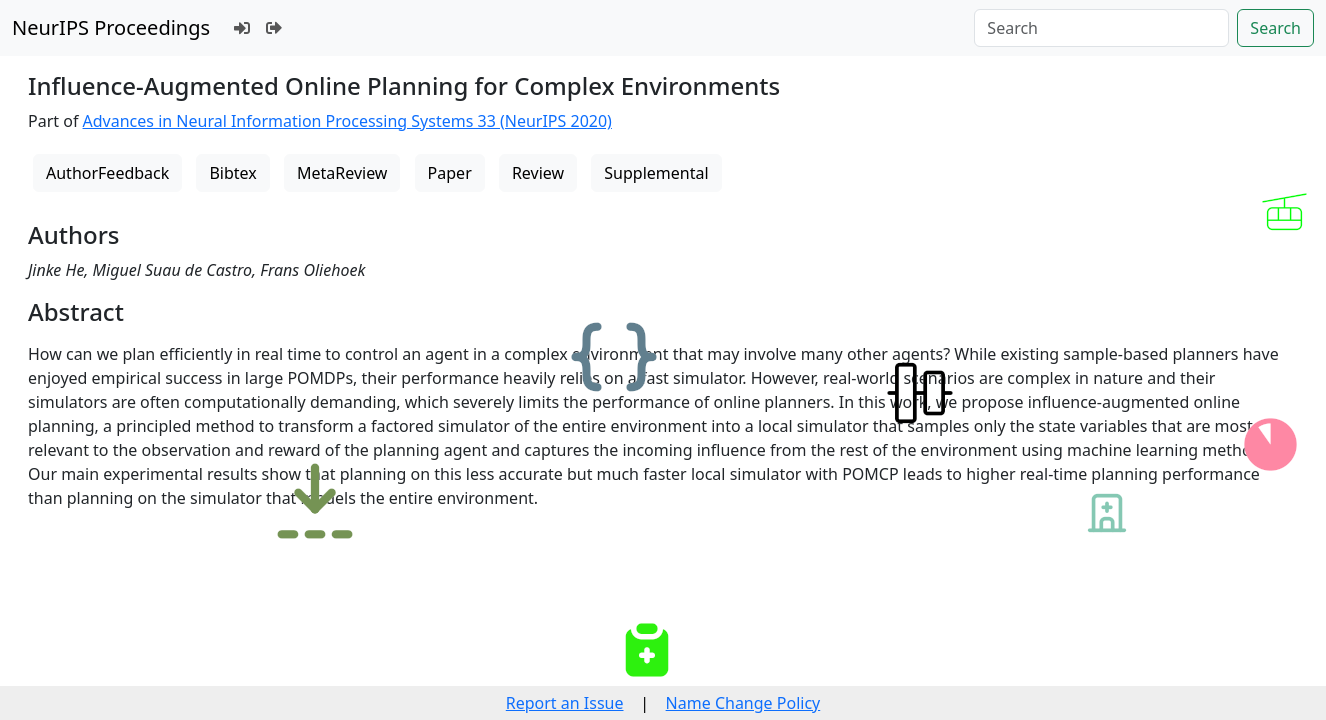 The image size is (1326, 720). What do you see at coordinates (1284, 212) in the screenshot?
I see `access cable car or gondola transit options` at bounding box center [1284, 212].